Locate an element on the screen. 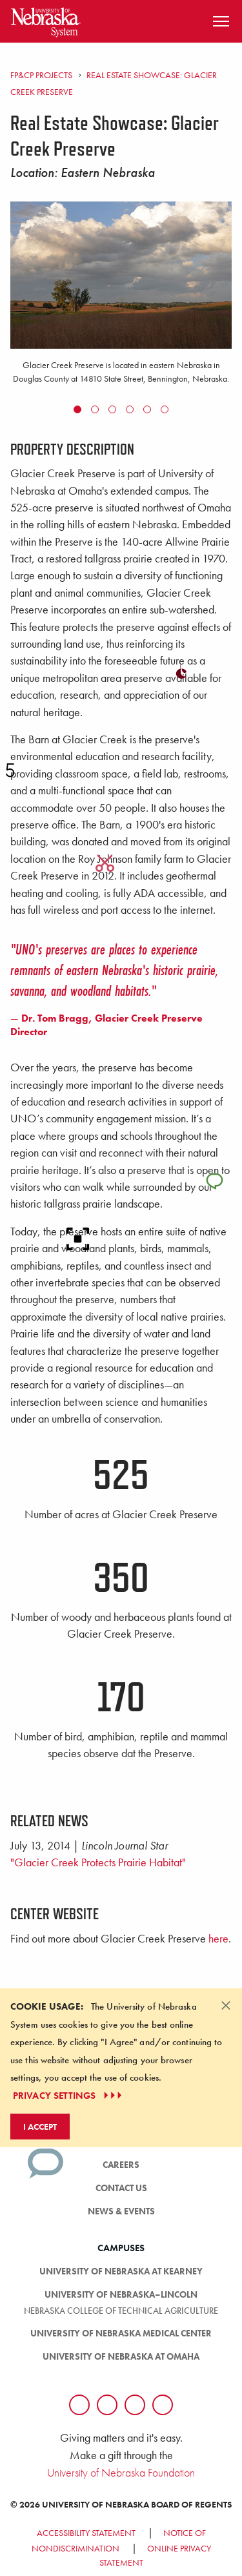 This screenshot has height=2576, width=242. link to CNES (French space agency) website is located at coordinates (181, 672).